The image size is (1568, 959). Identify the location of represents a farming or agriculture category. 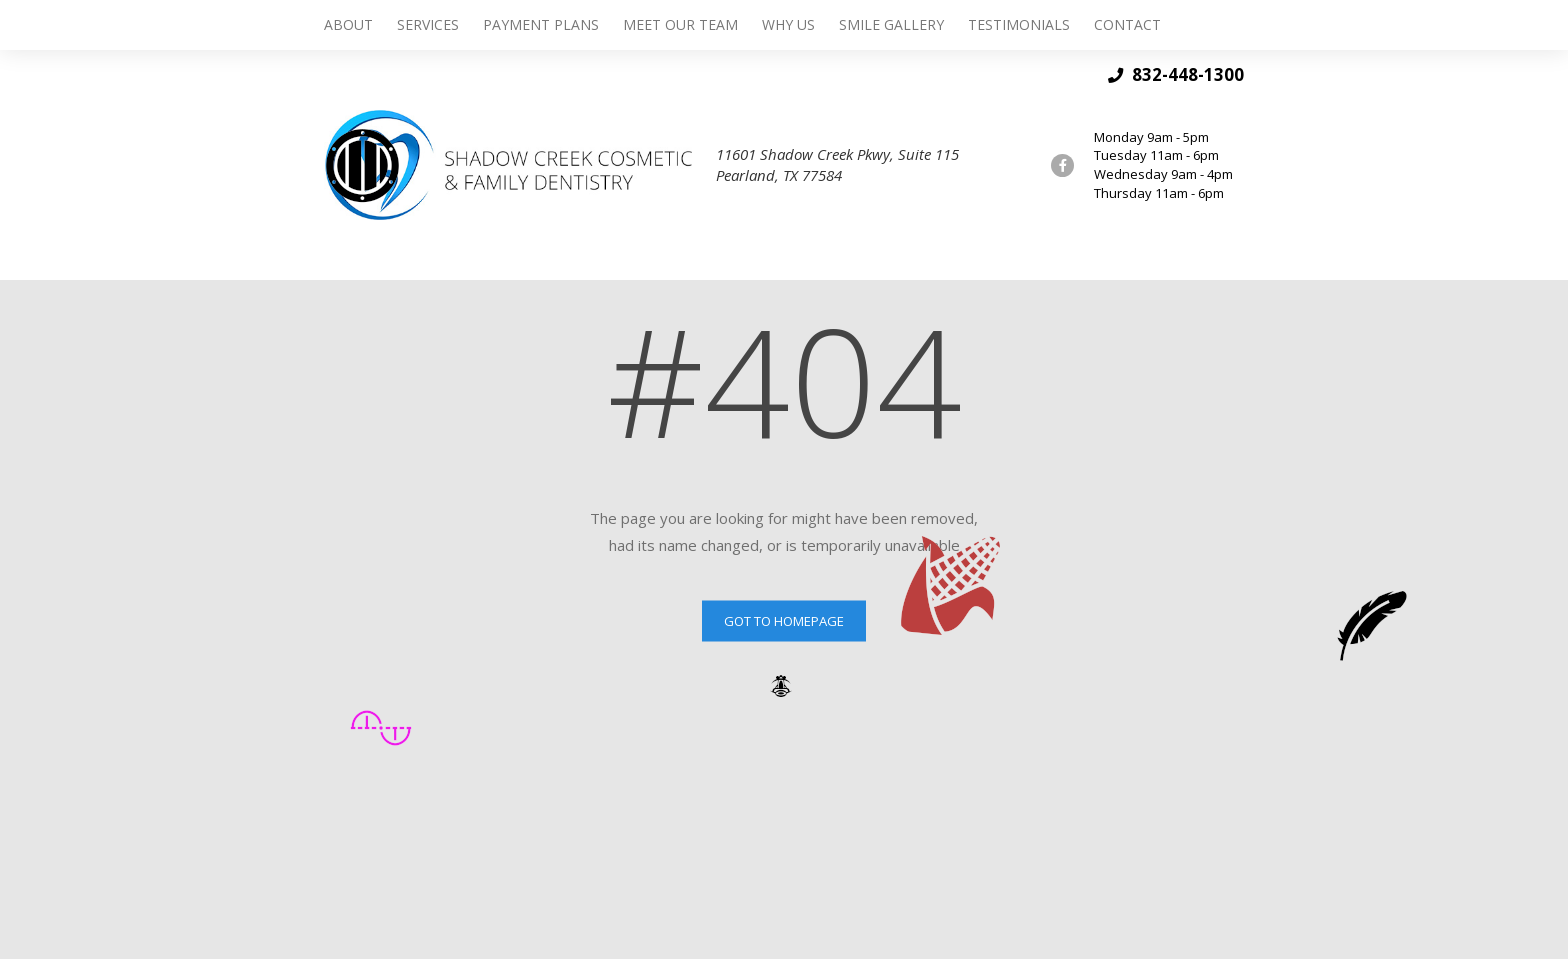
(950, 585).